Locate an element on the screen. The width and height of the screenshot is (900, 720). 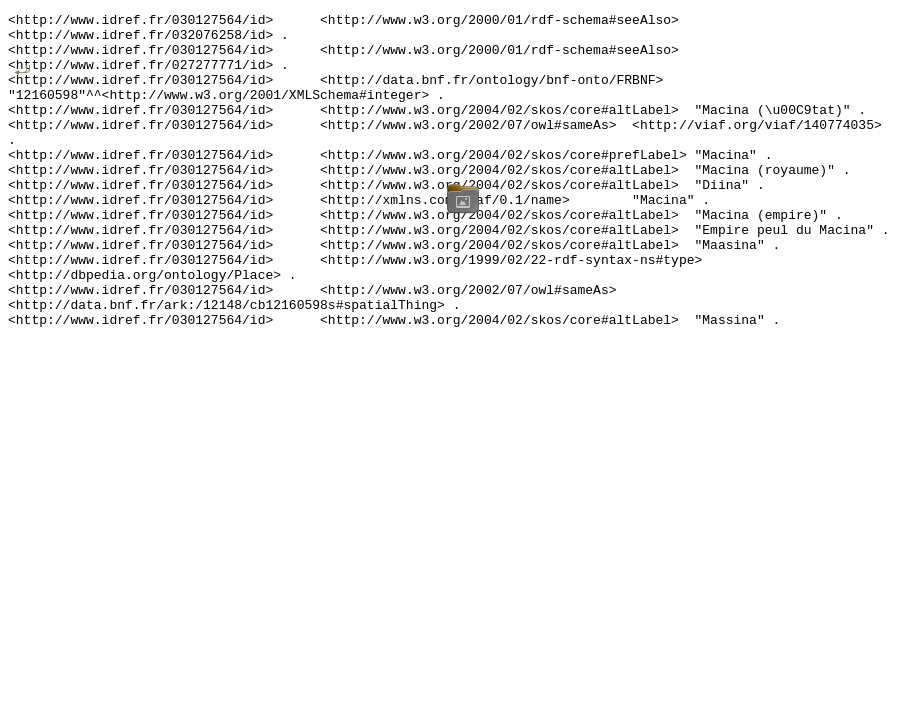
open your pictures folder is located at coordinates (463, 198).